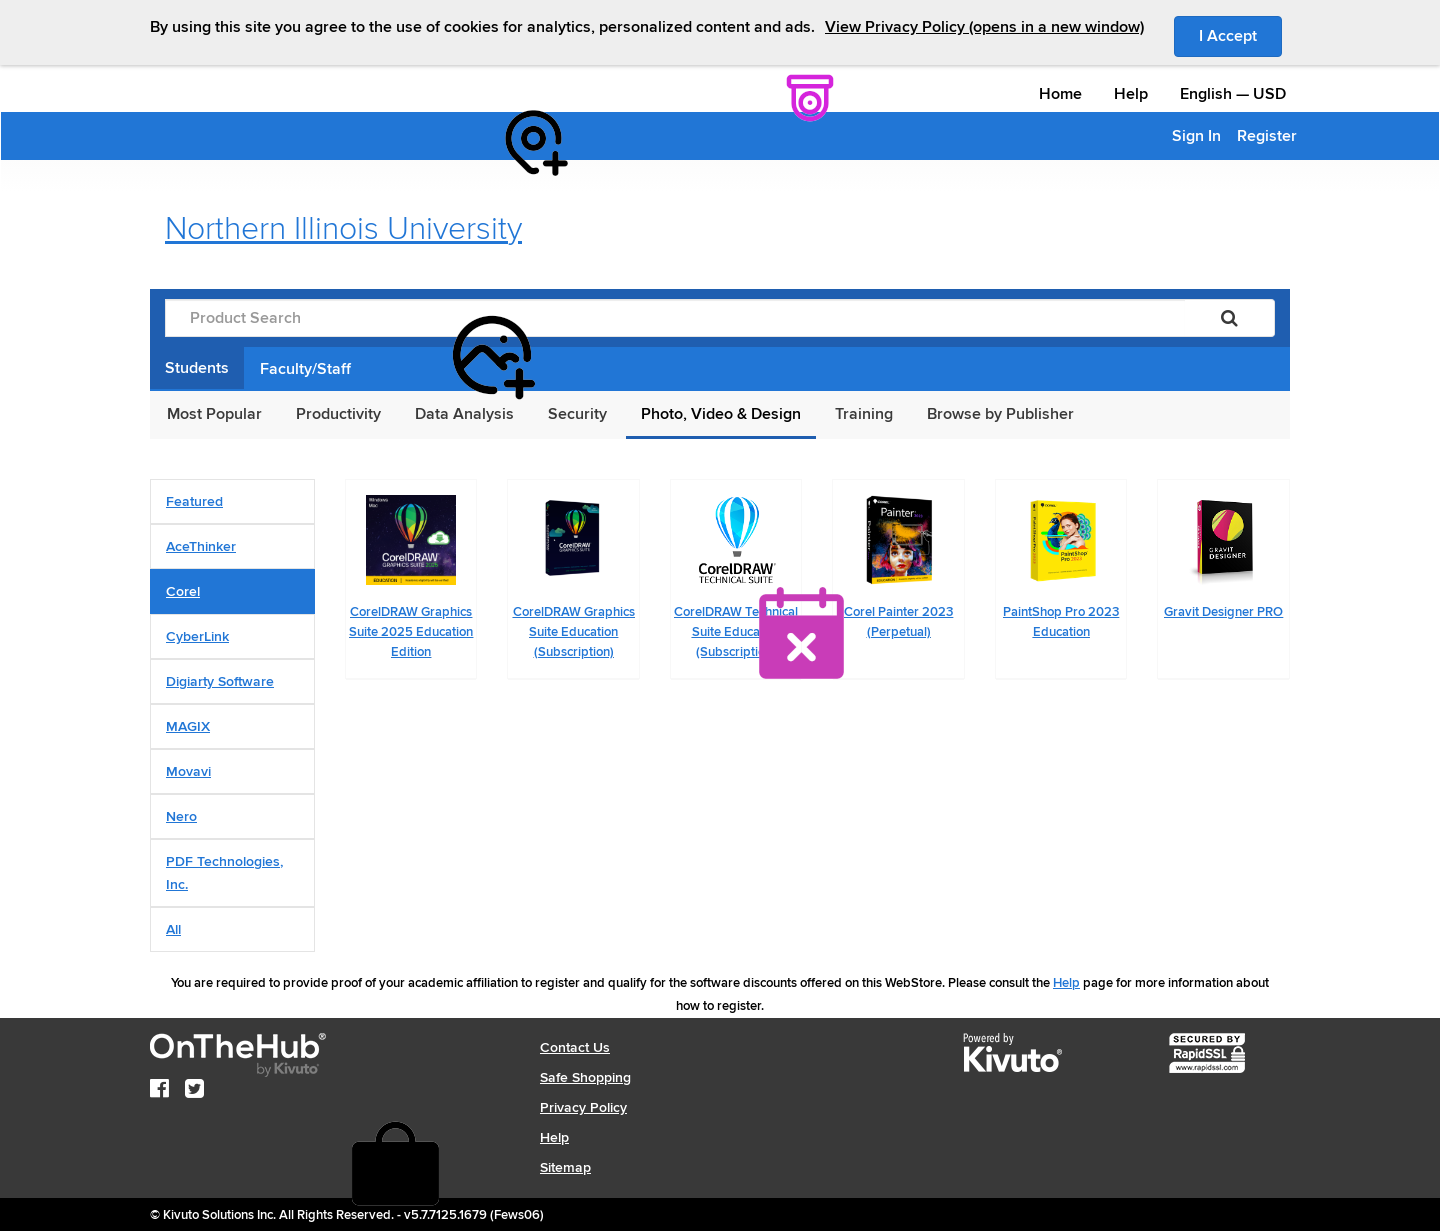 This screenshot has height=1231, width=1440. I want to click on cancel or delete a scheduled event, so click(801, 636).